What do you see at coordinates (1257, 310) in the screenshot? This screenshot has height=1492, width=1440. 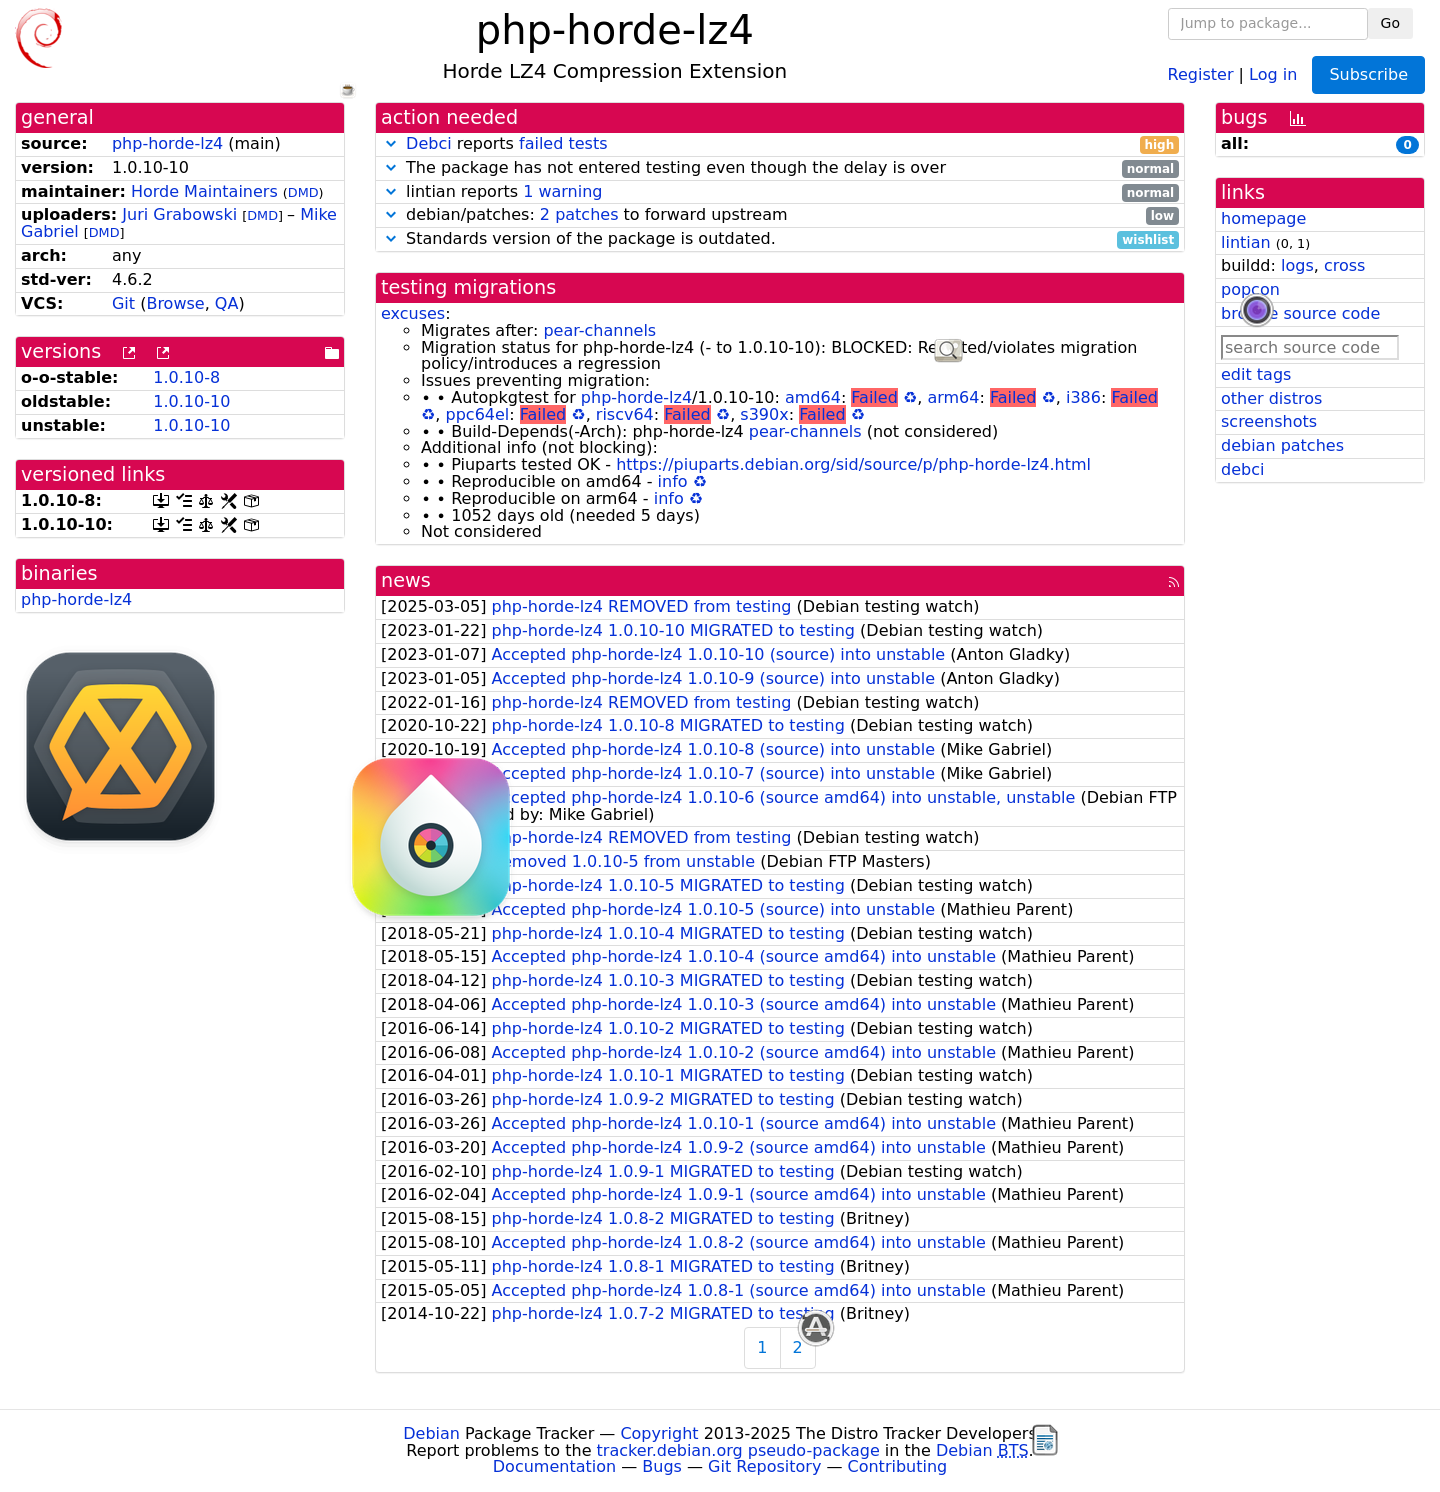 I see `open the camera app` at bounding box center [1257, 310].